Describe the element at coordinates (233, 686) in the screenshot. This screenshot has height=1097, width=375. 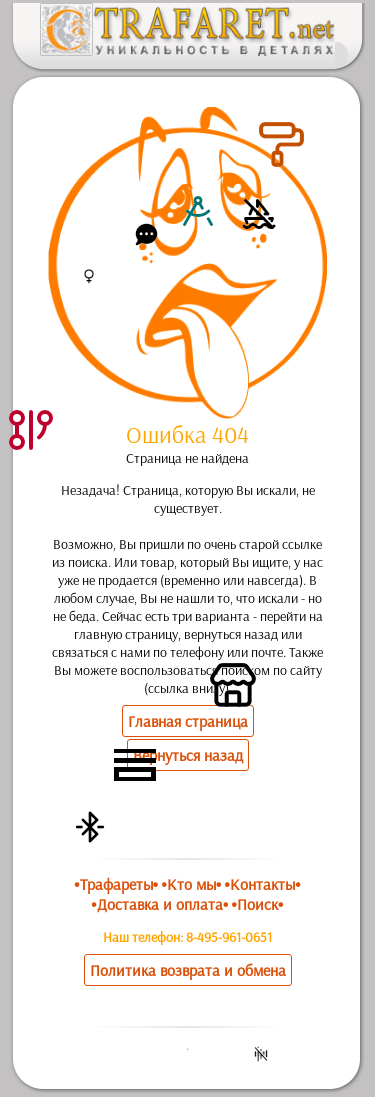
I see `browse or open the store` at that location.